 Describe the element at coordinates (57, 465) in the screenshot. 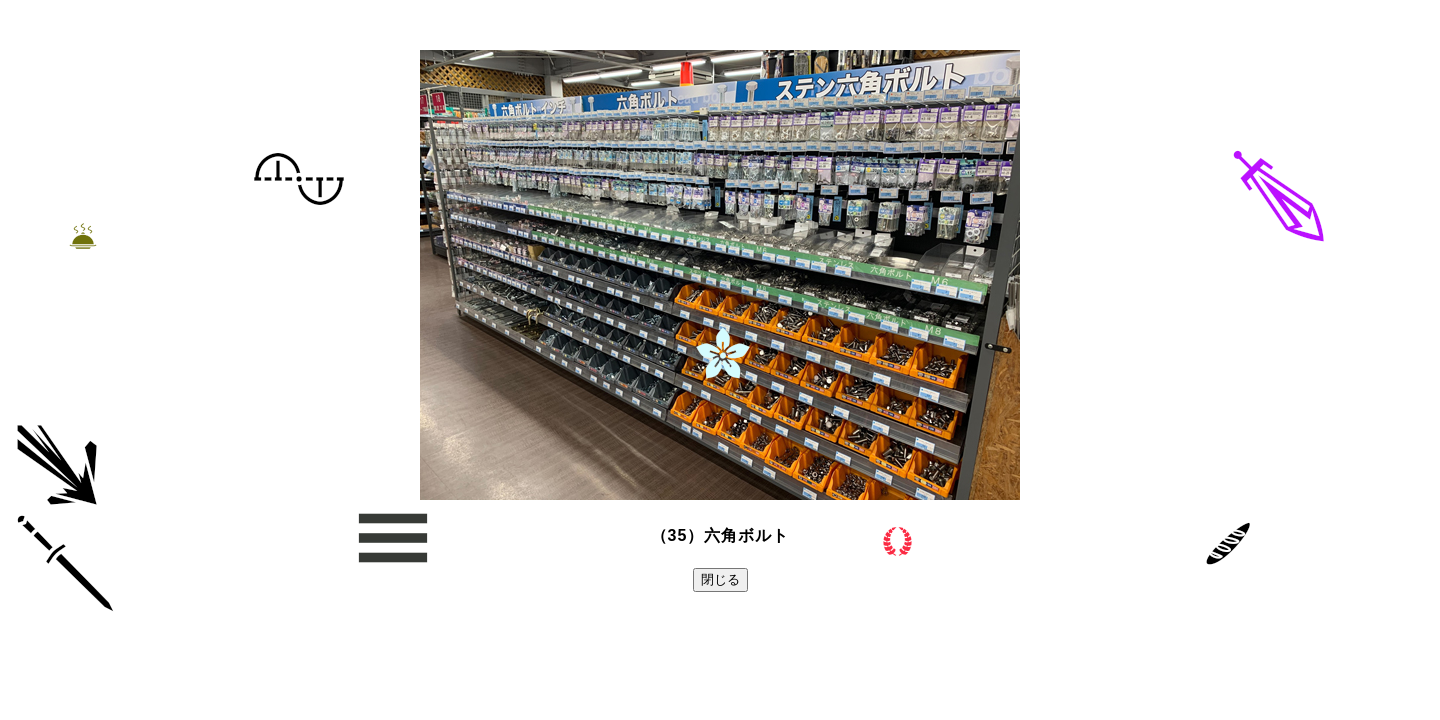

I see `fast forward or skip ahead` at that location.